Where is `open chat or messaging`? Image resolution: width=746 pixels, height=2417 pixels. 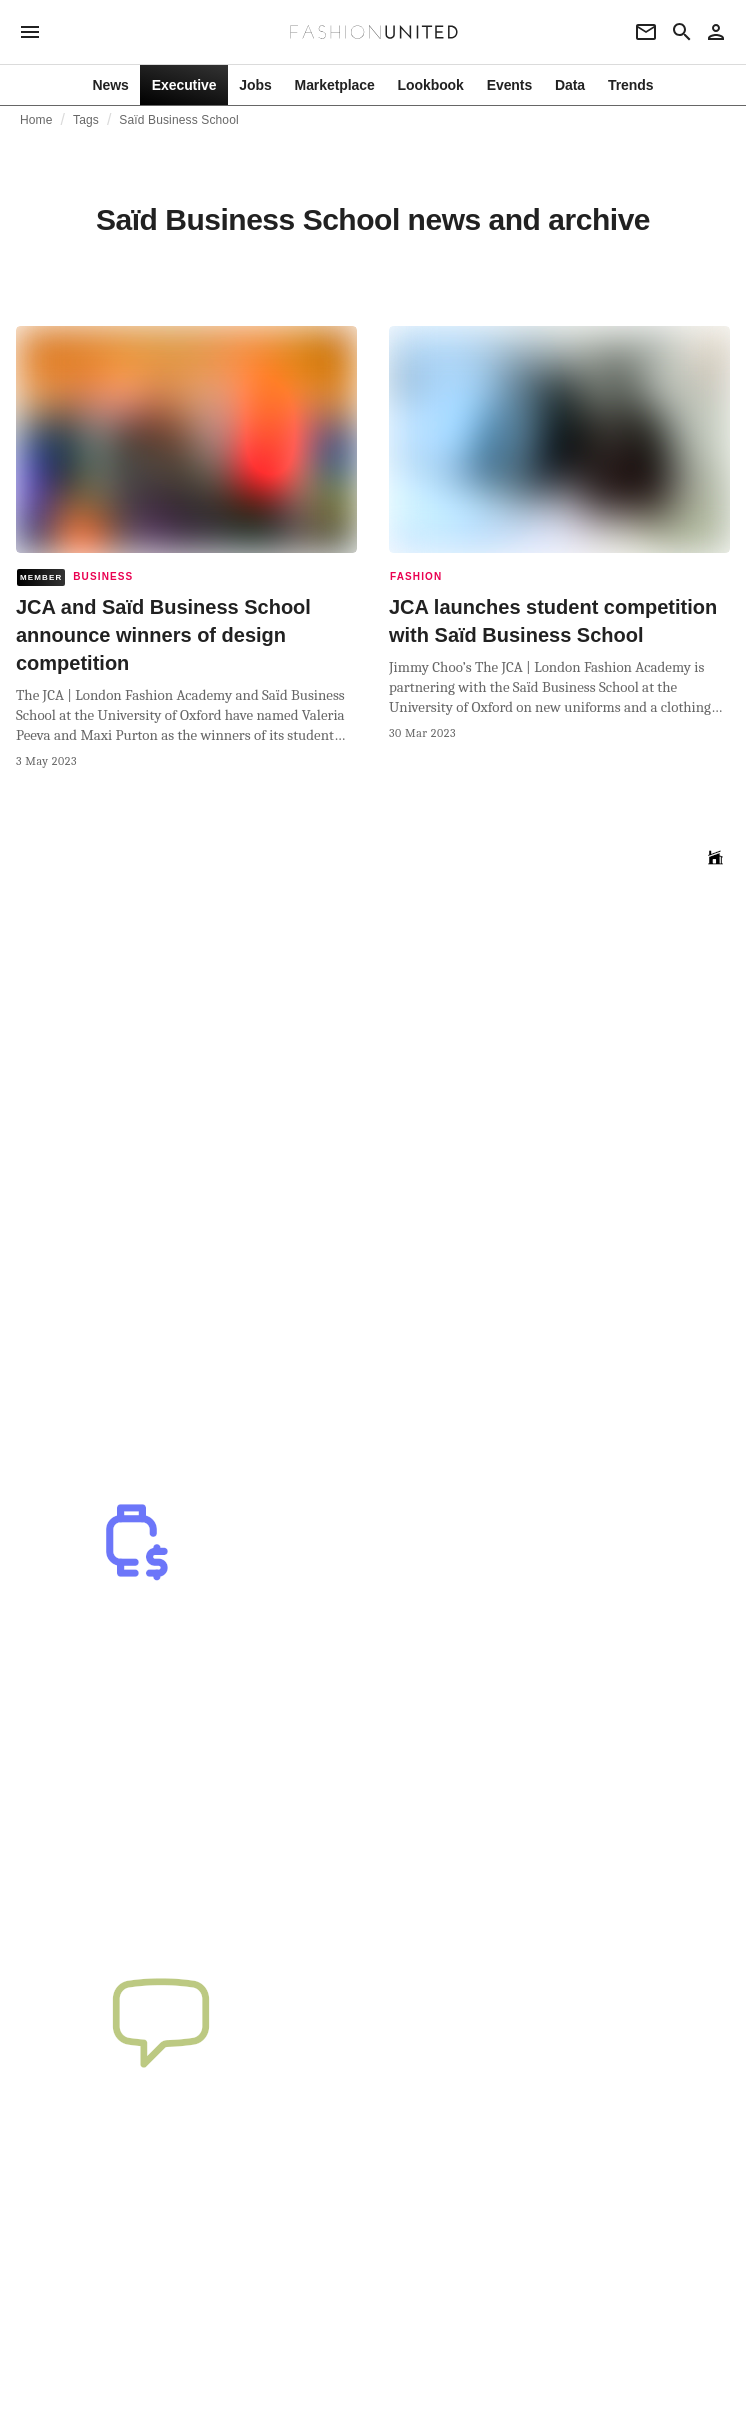
open chat or messaging is located at coordinates (161, 2023).